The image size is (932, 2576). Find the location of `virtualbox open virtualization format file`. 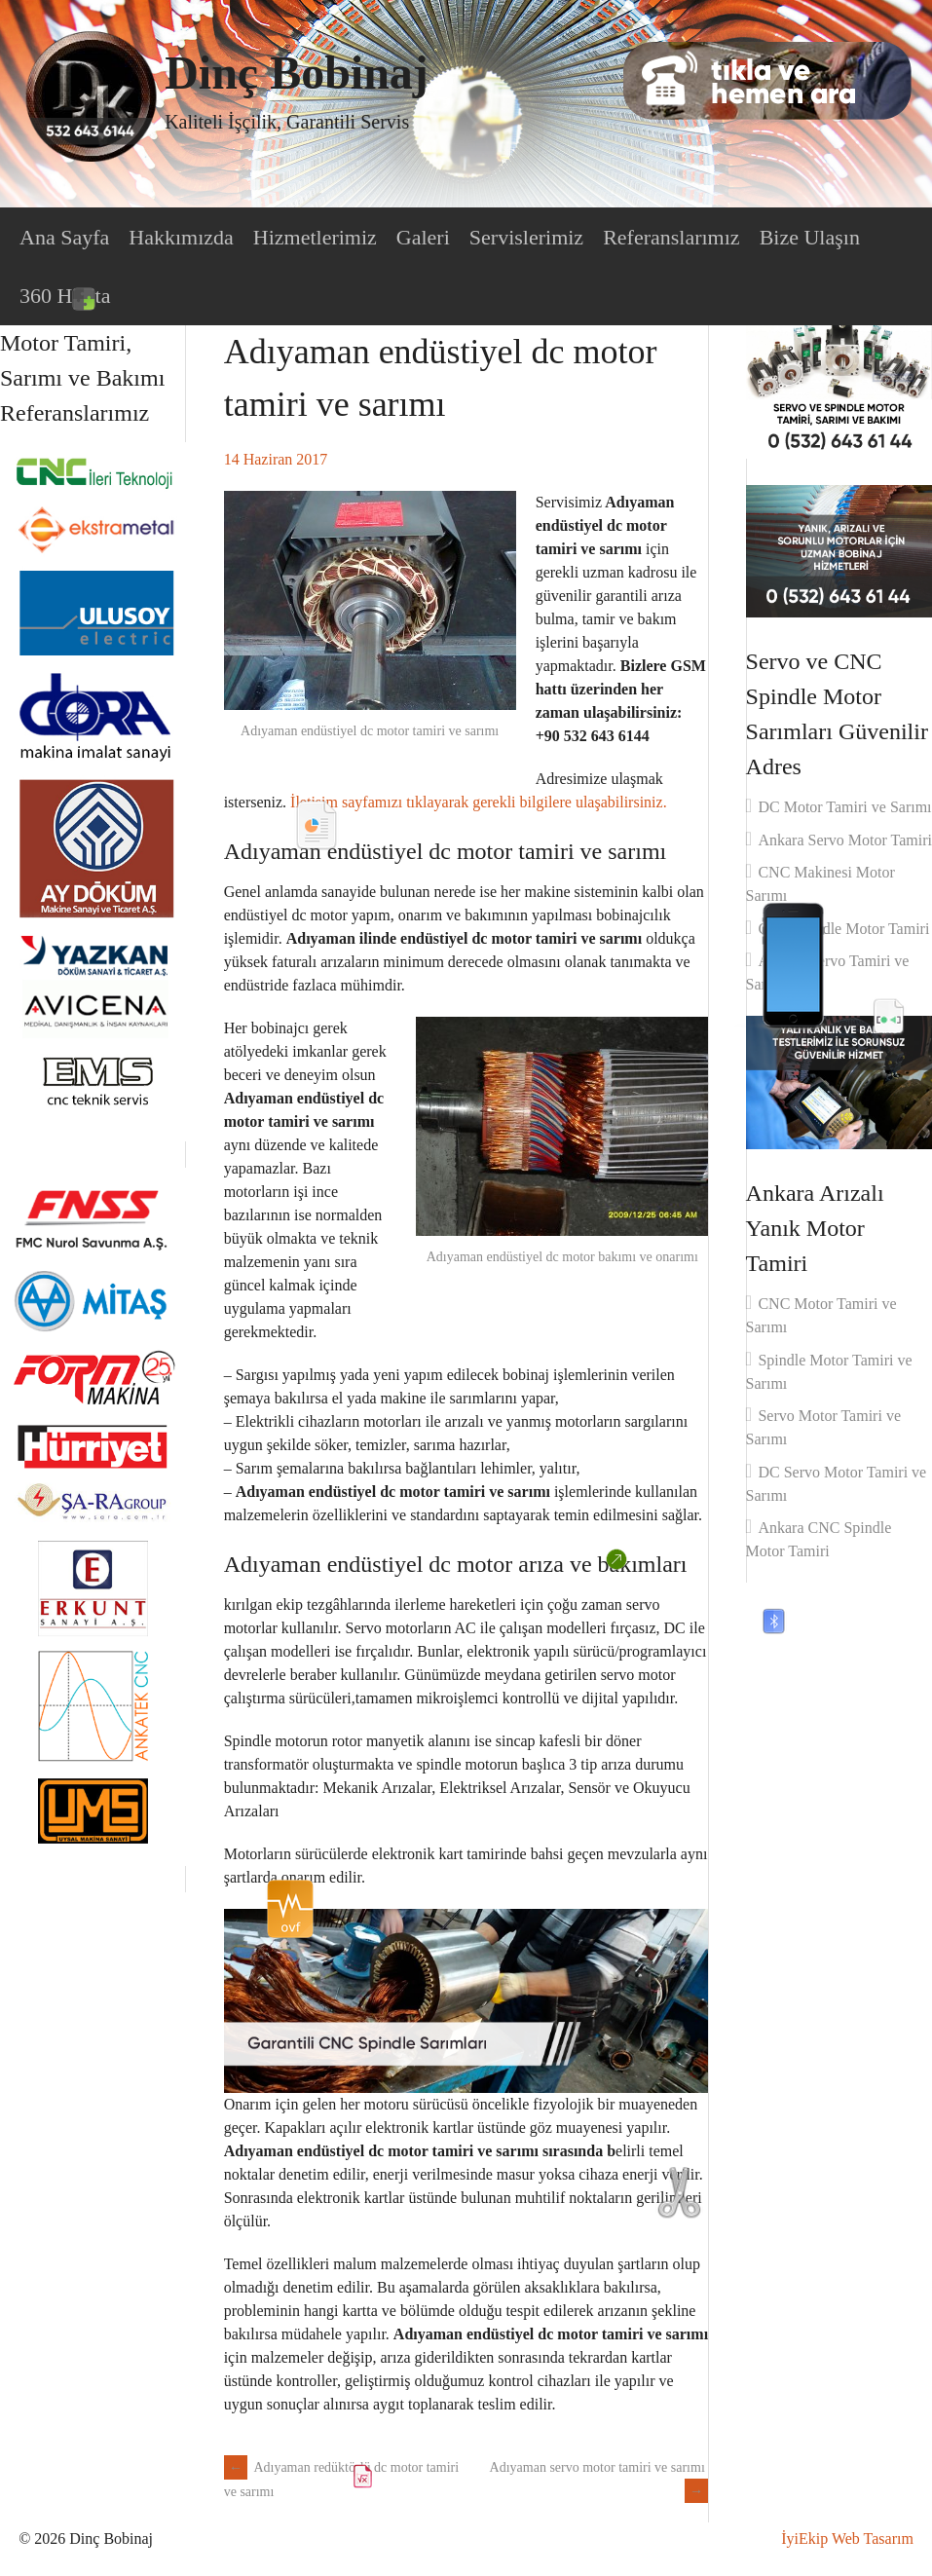

virtualbox open virtualization format file is located at coordinates (290, 1909).